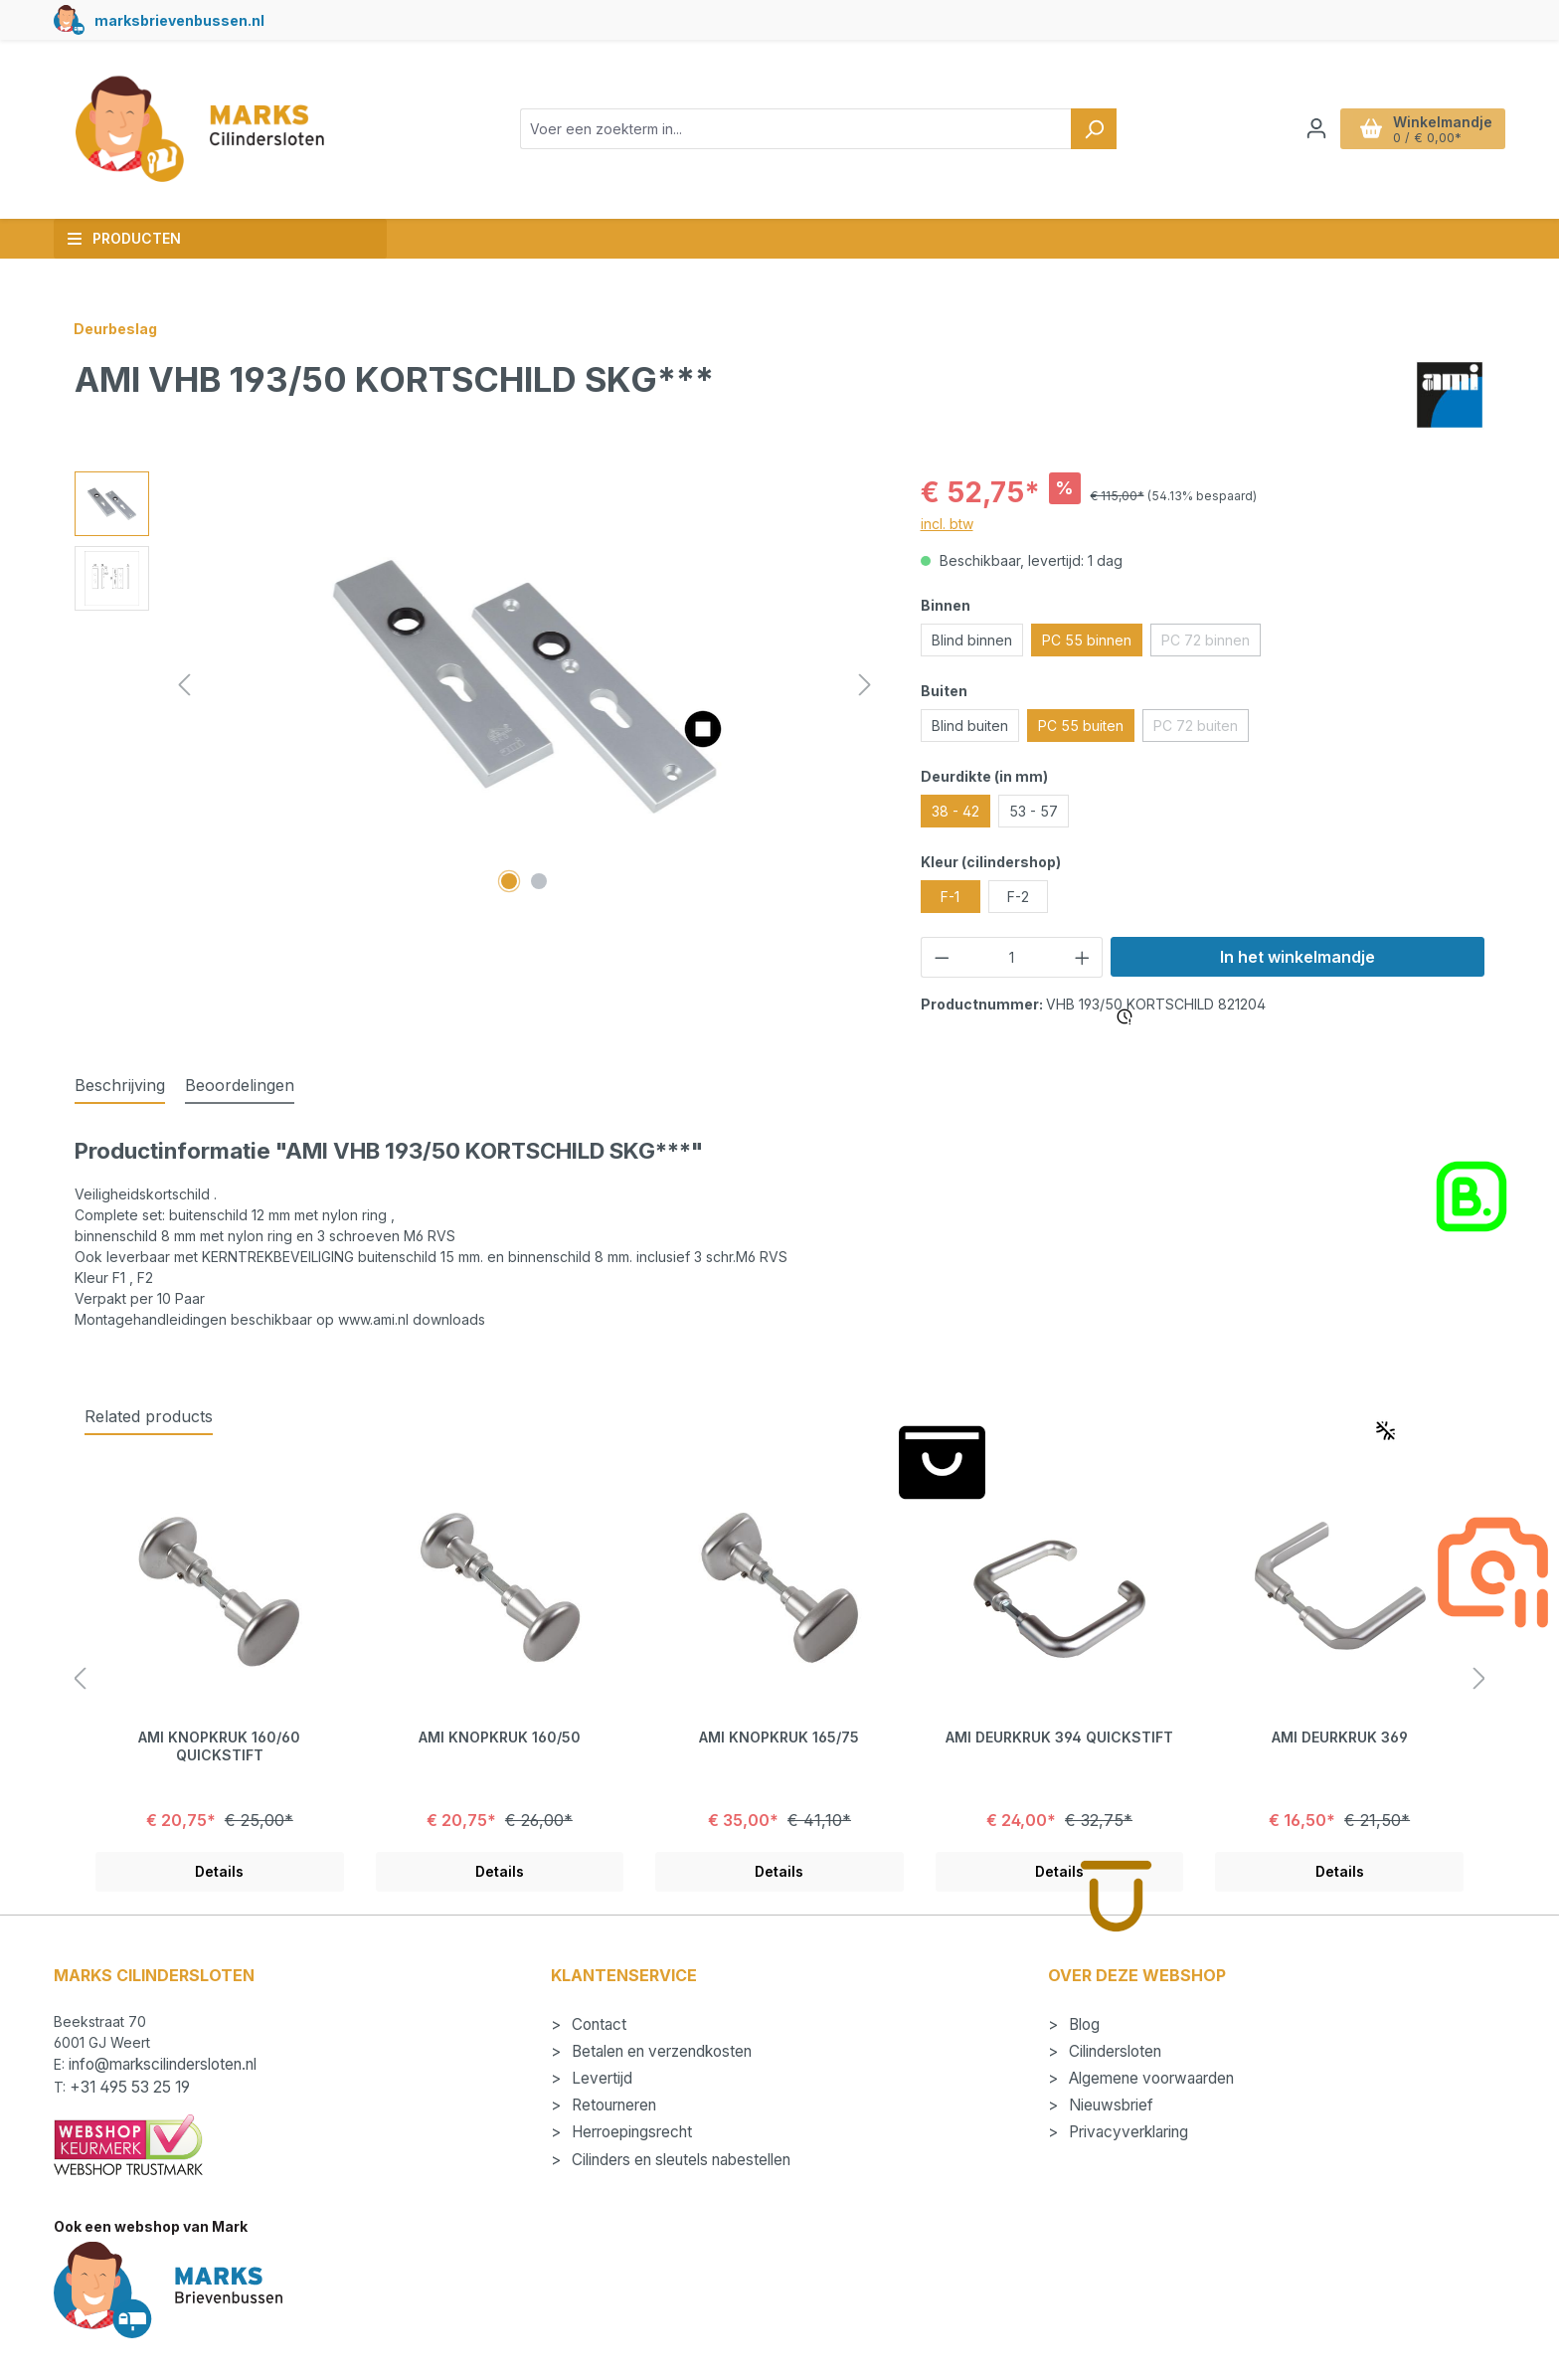 The image size is (1559, 2380). Describe the element at coordinates (703, 729) in the screenshot. I see `stop playback` at that location.